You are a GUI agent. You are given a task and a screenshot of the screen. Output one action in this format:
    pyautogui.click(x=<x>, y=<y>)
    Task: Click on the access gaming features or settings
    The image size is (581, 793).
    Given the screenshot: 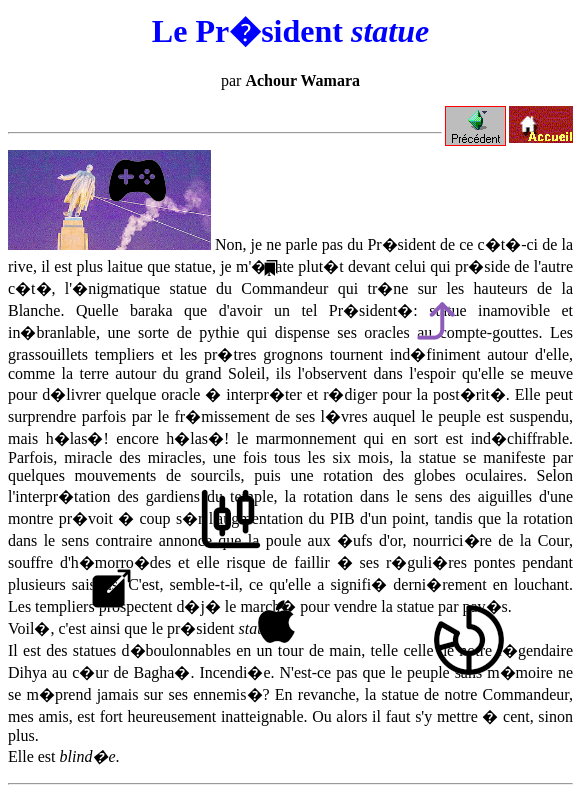 What is the action you would take?
    pyautogui.click(x=137, y=180)
    